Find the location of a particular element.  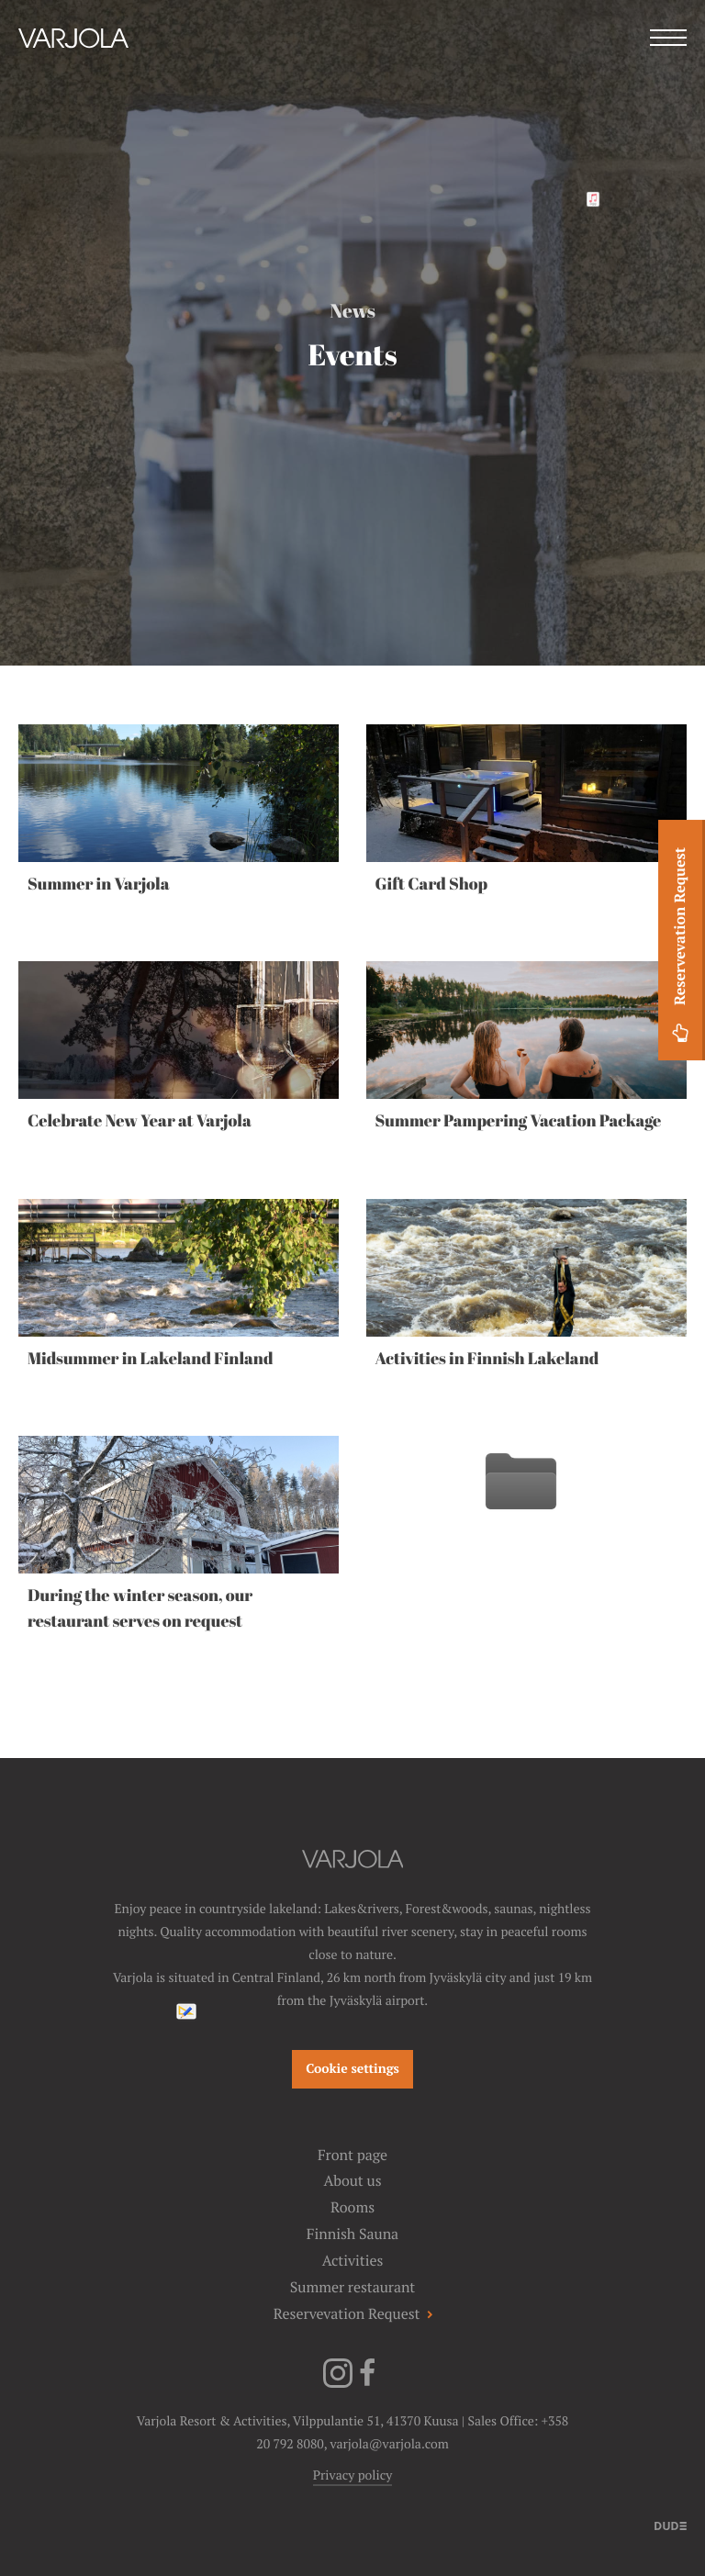

an ogg vorbis audio file is located at coordinates (593, 199).